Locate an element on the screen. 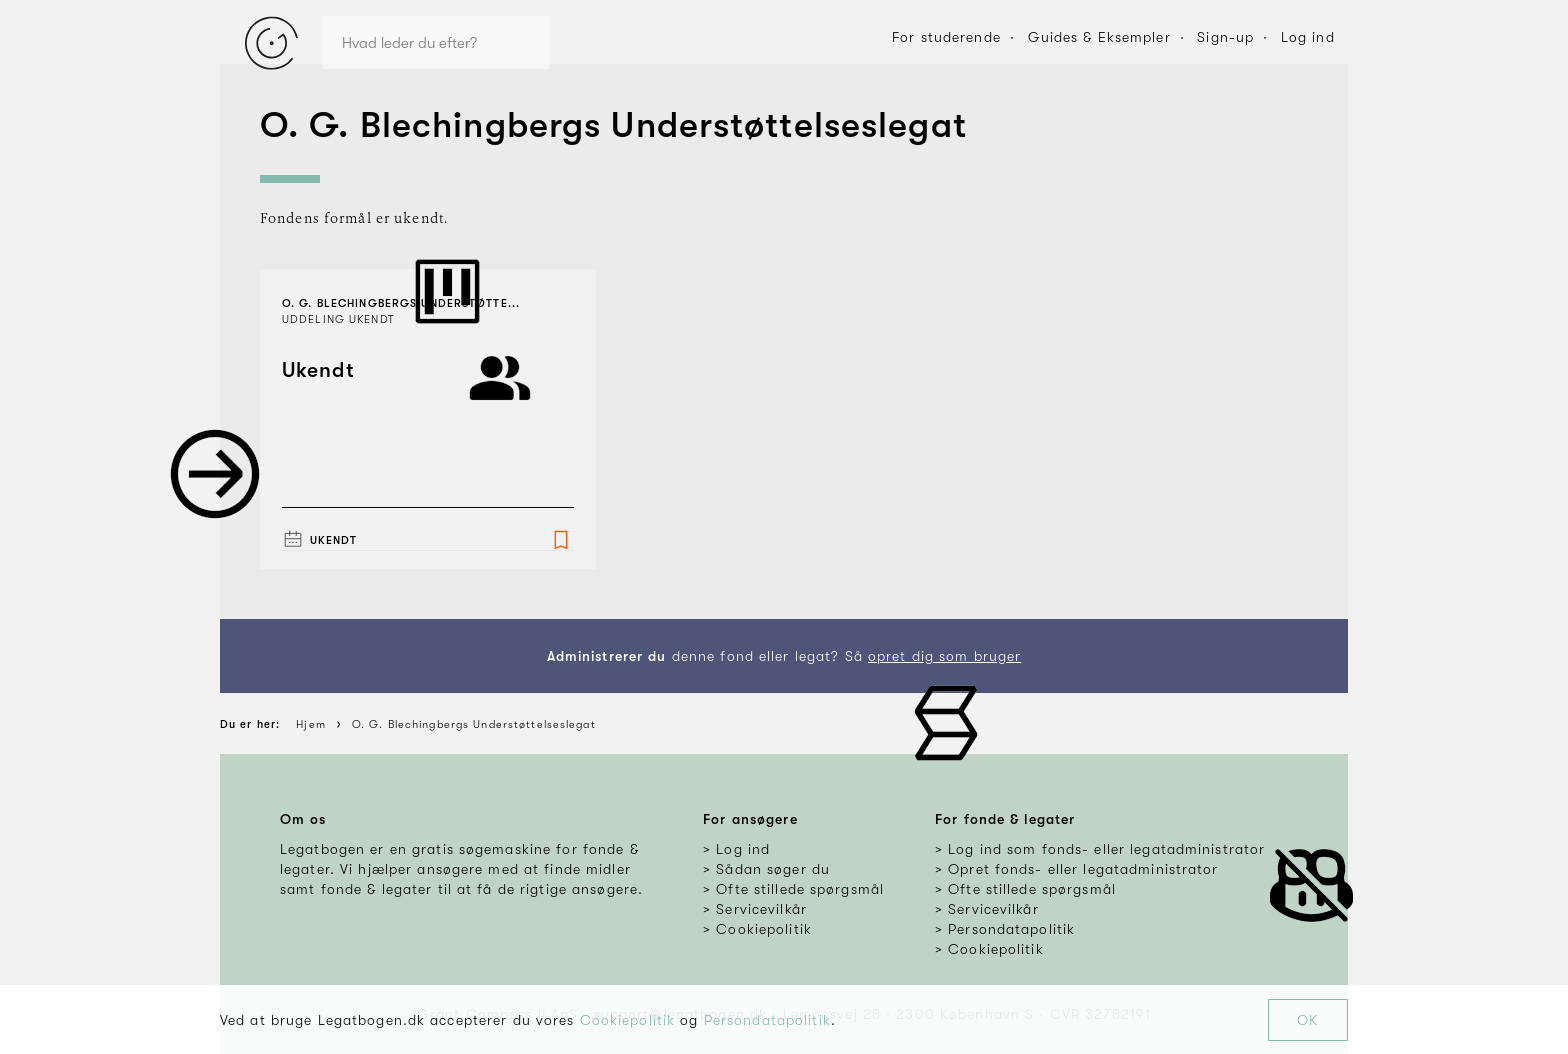 This screenshot has width=1568, height=1054. open project panel is located at coordinates (447, 291).